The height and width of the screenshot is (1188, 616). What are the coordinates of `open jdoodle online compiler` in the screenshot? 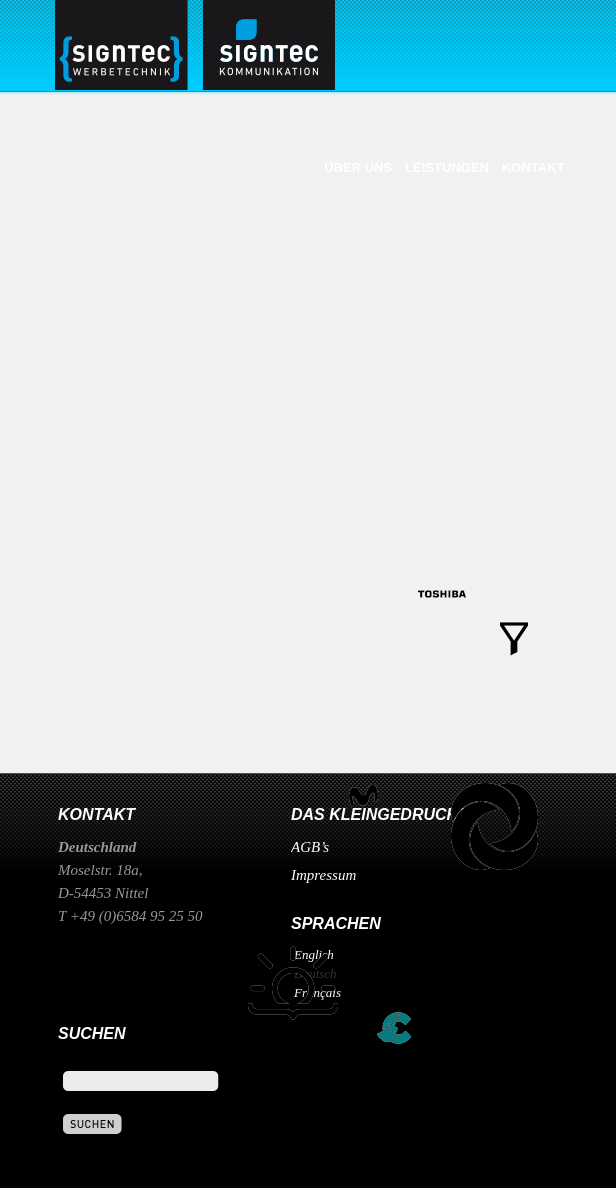 It's located at (293, 983).